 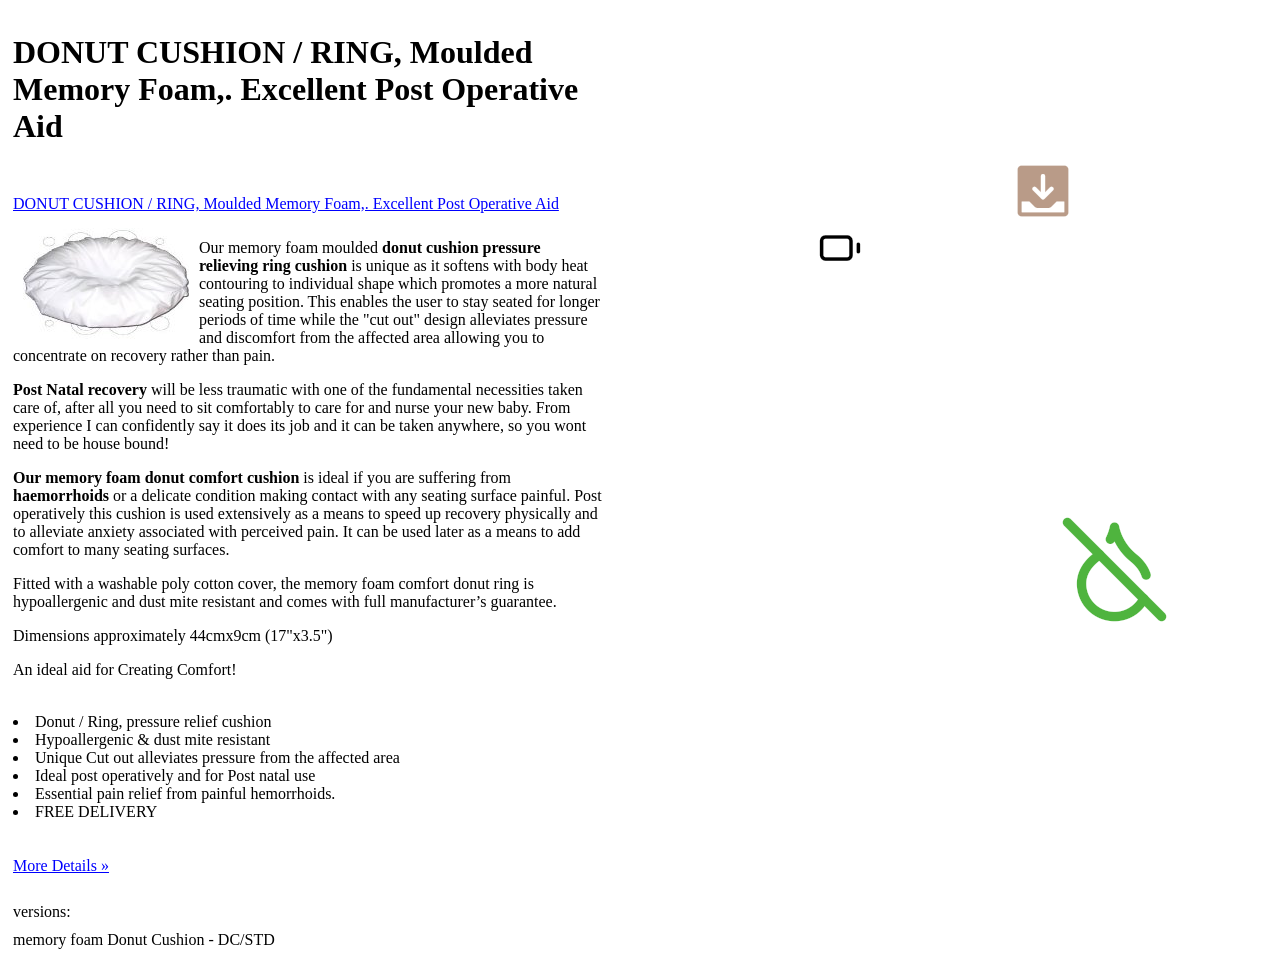 I want to click on disable water or liquid detection, so click(x=1114, y=569).